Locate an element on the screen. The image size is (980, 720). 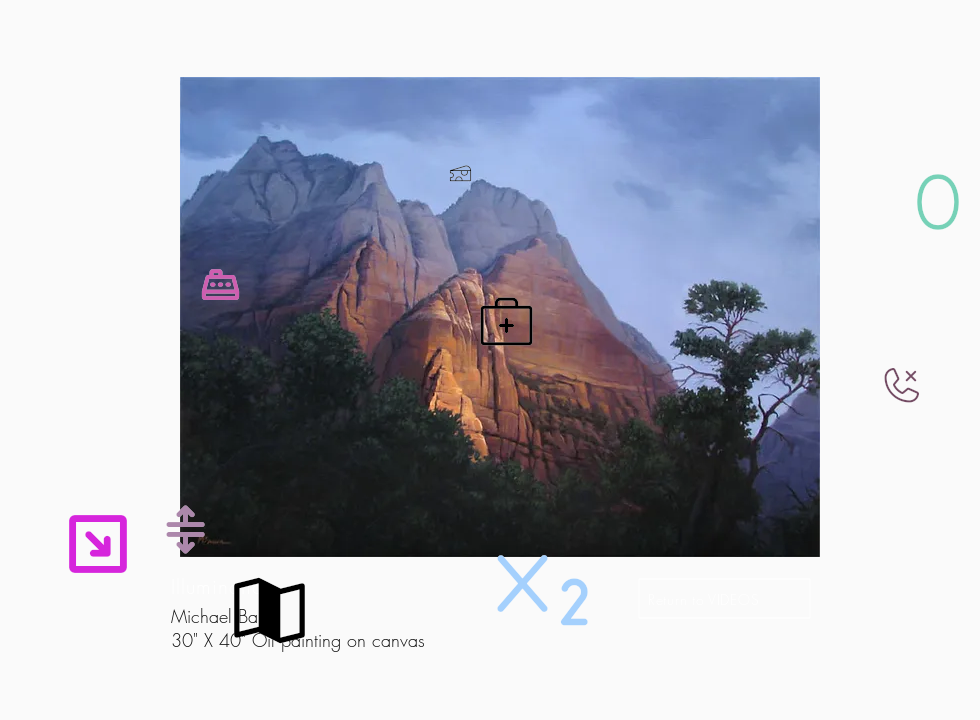
end or decline a phone call is located at coordinates (902, 384).